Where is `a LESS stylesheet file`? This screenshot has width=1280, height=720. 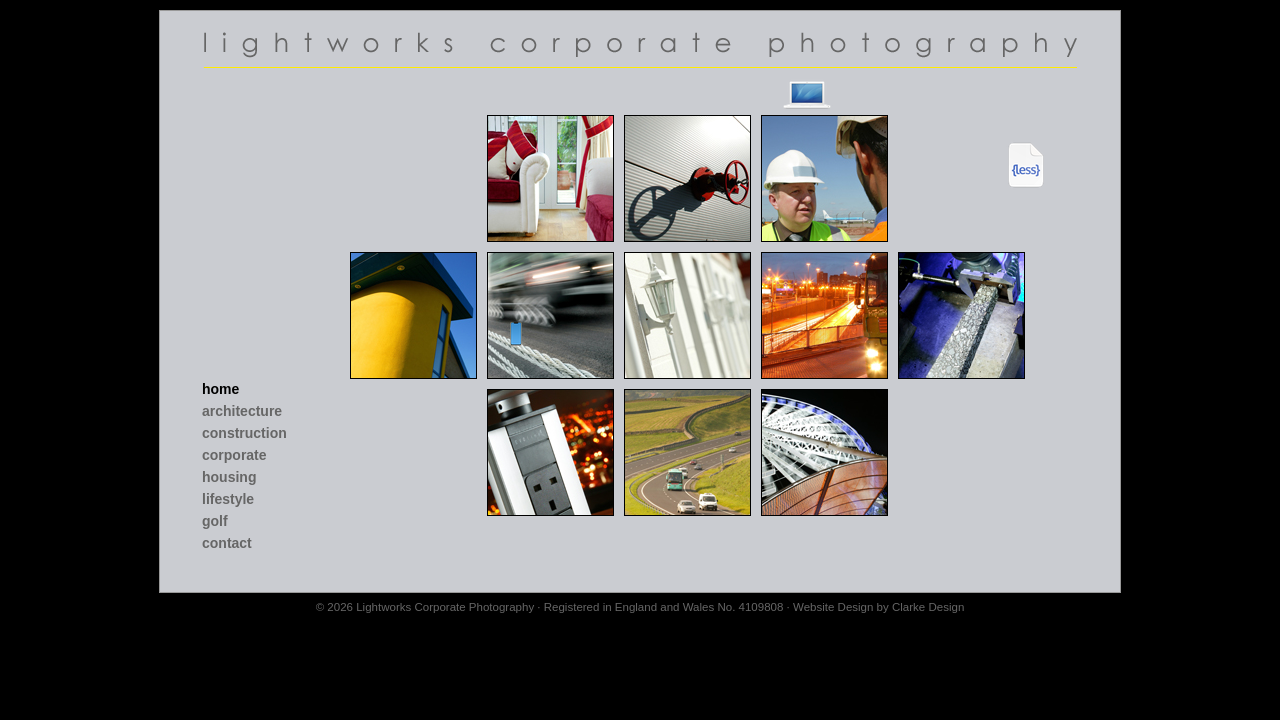
a LESS stylesheet file is located at coordinates (1026, 165).